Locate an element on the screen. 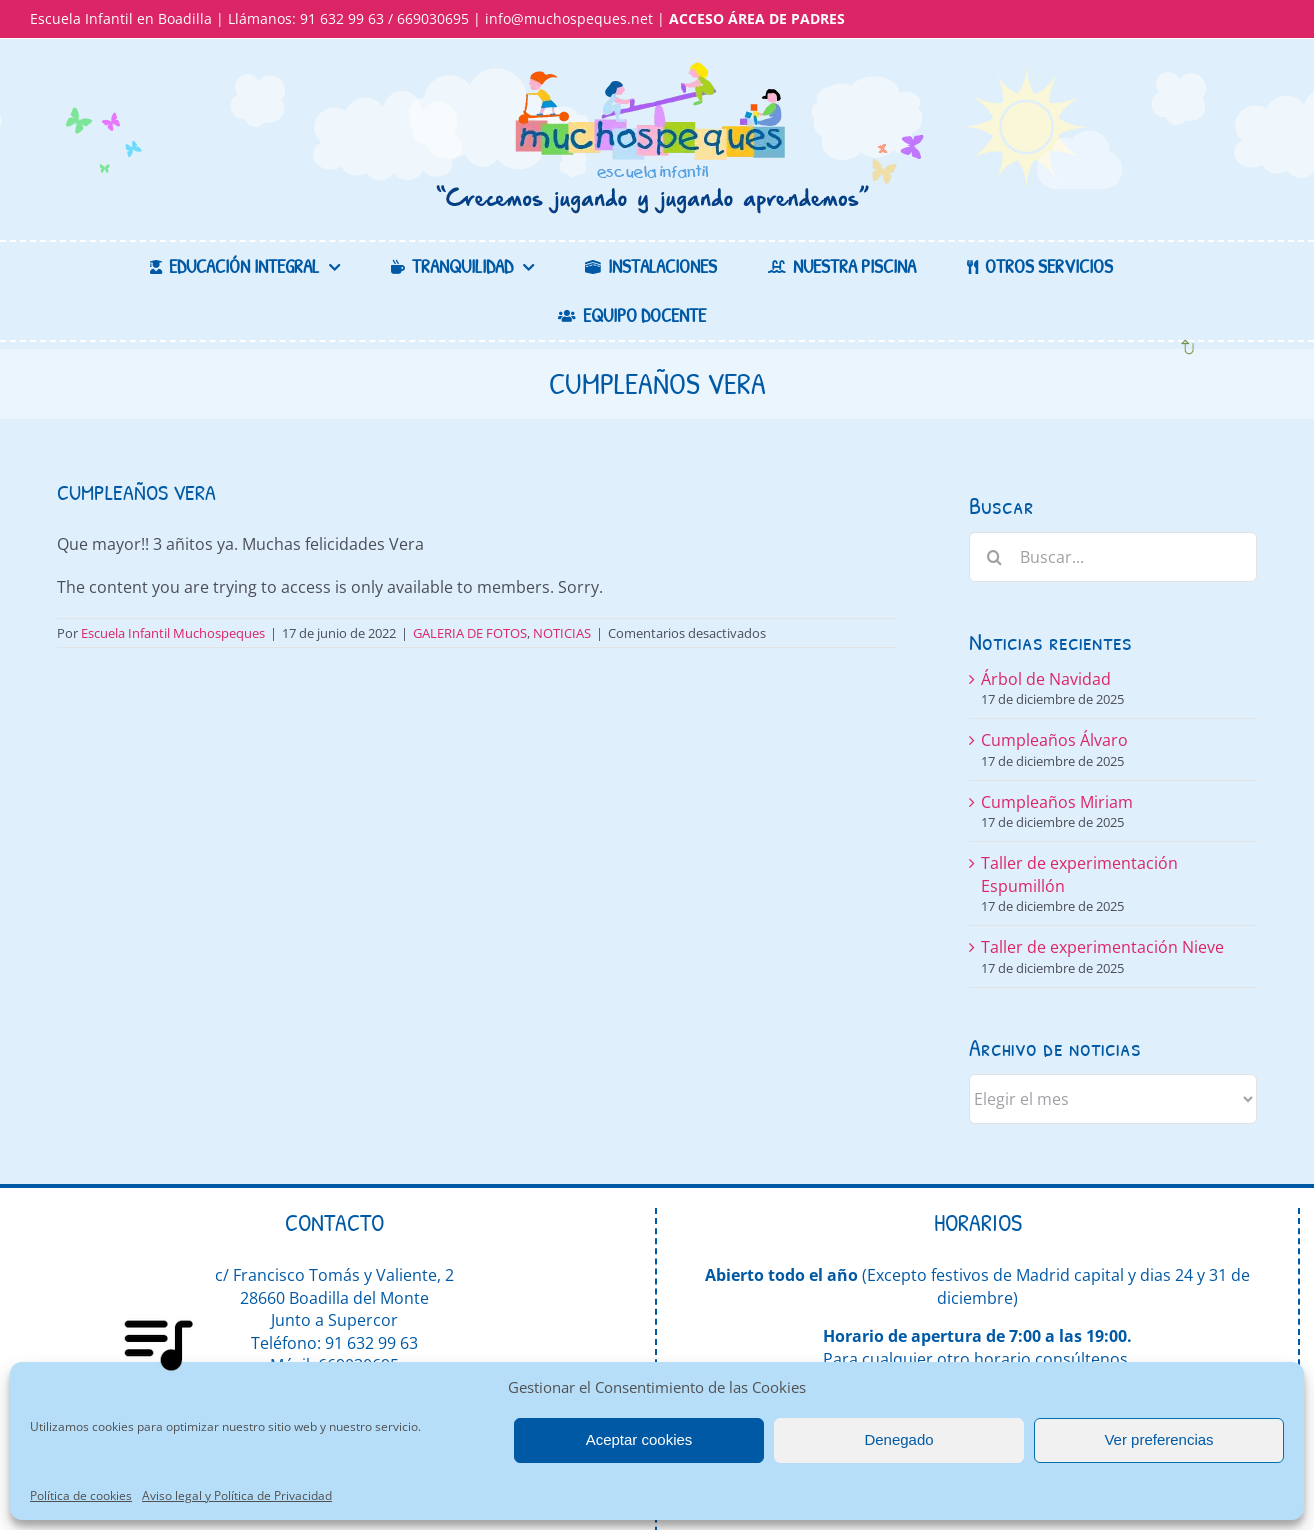 The height and width of the screenshot is (1530, 1314). undo or go back to previous state is located at coordinates (1188, 347).